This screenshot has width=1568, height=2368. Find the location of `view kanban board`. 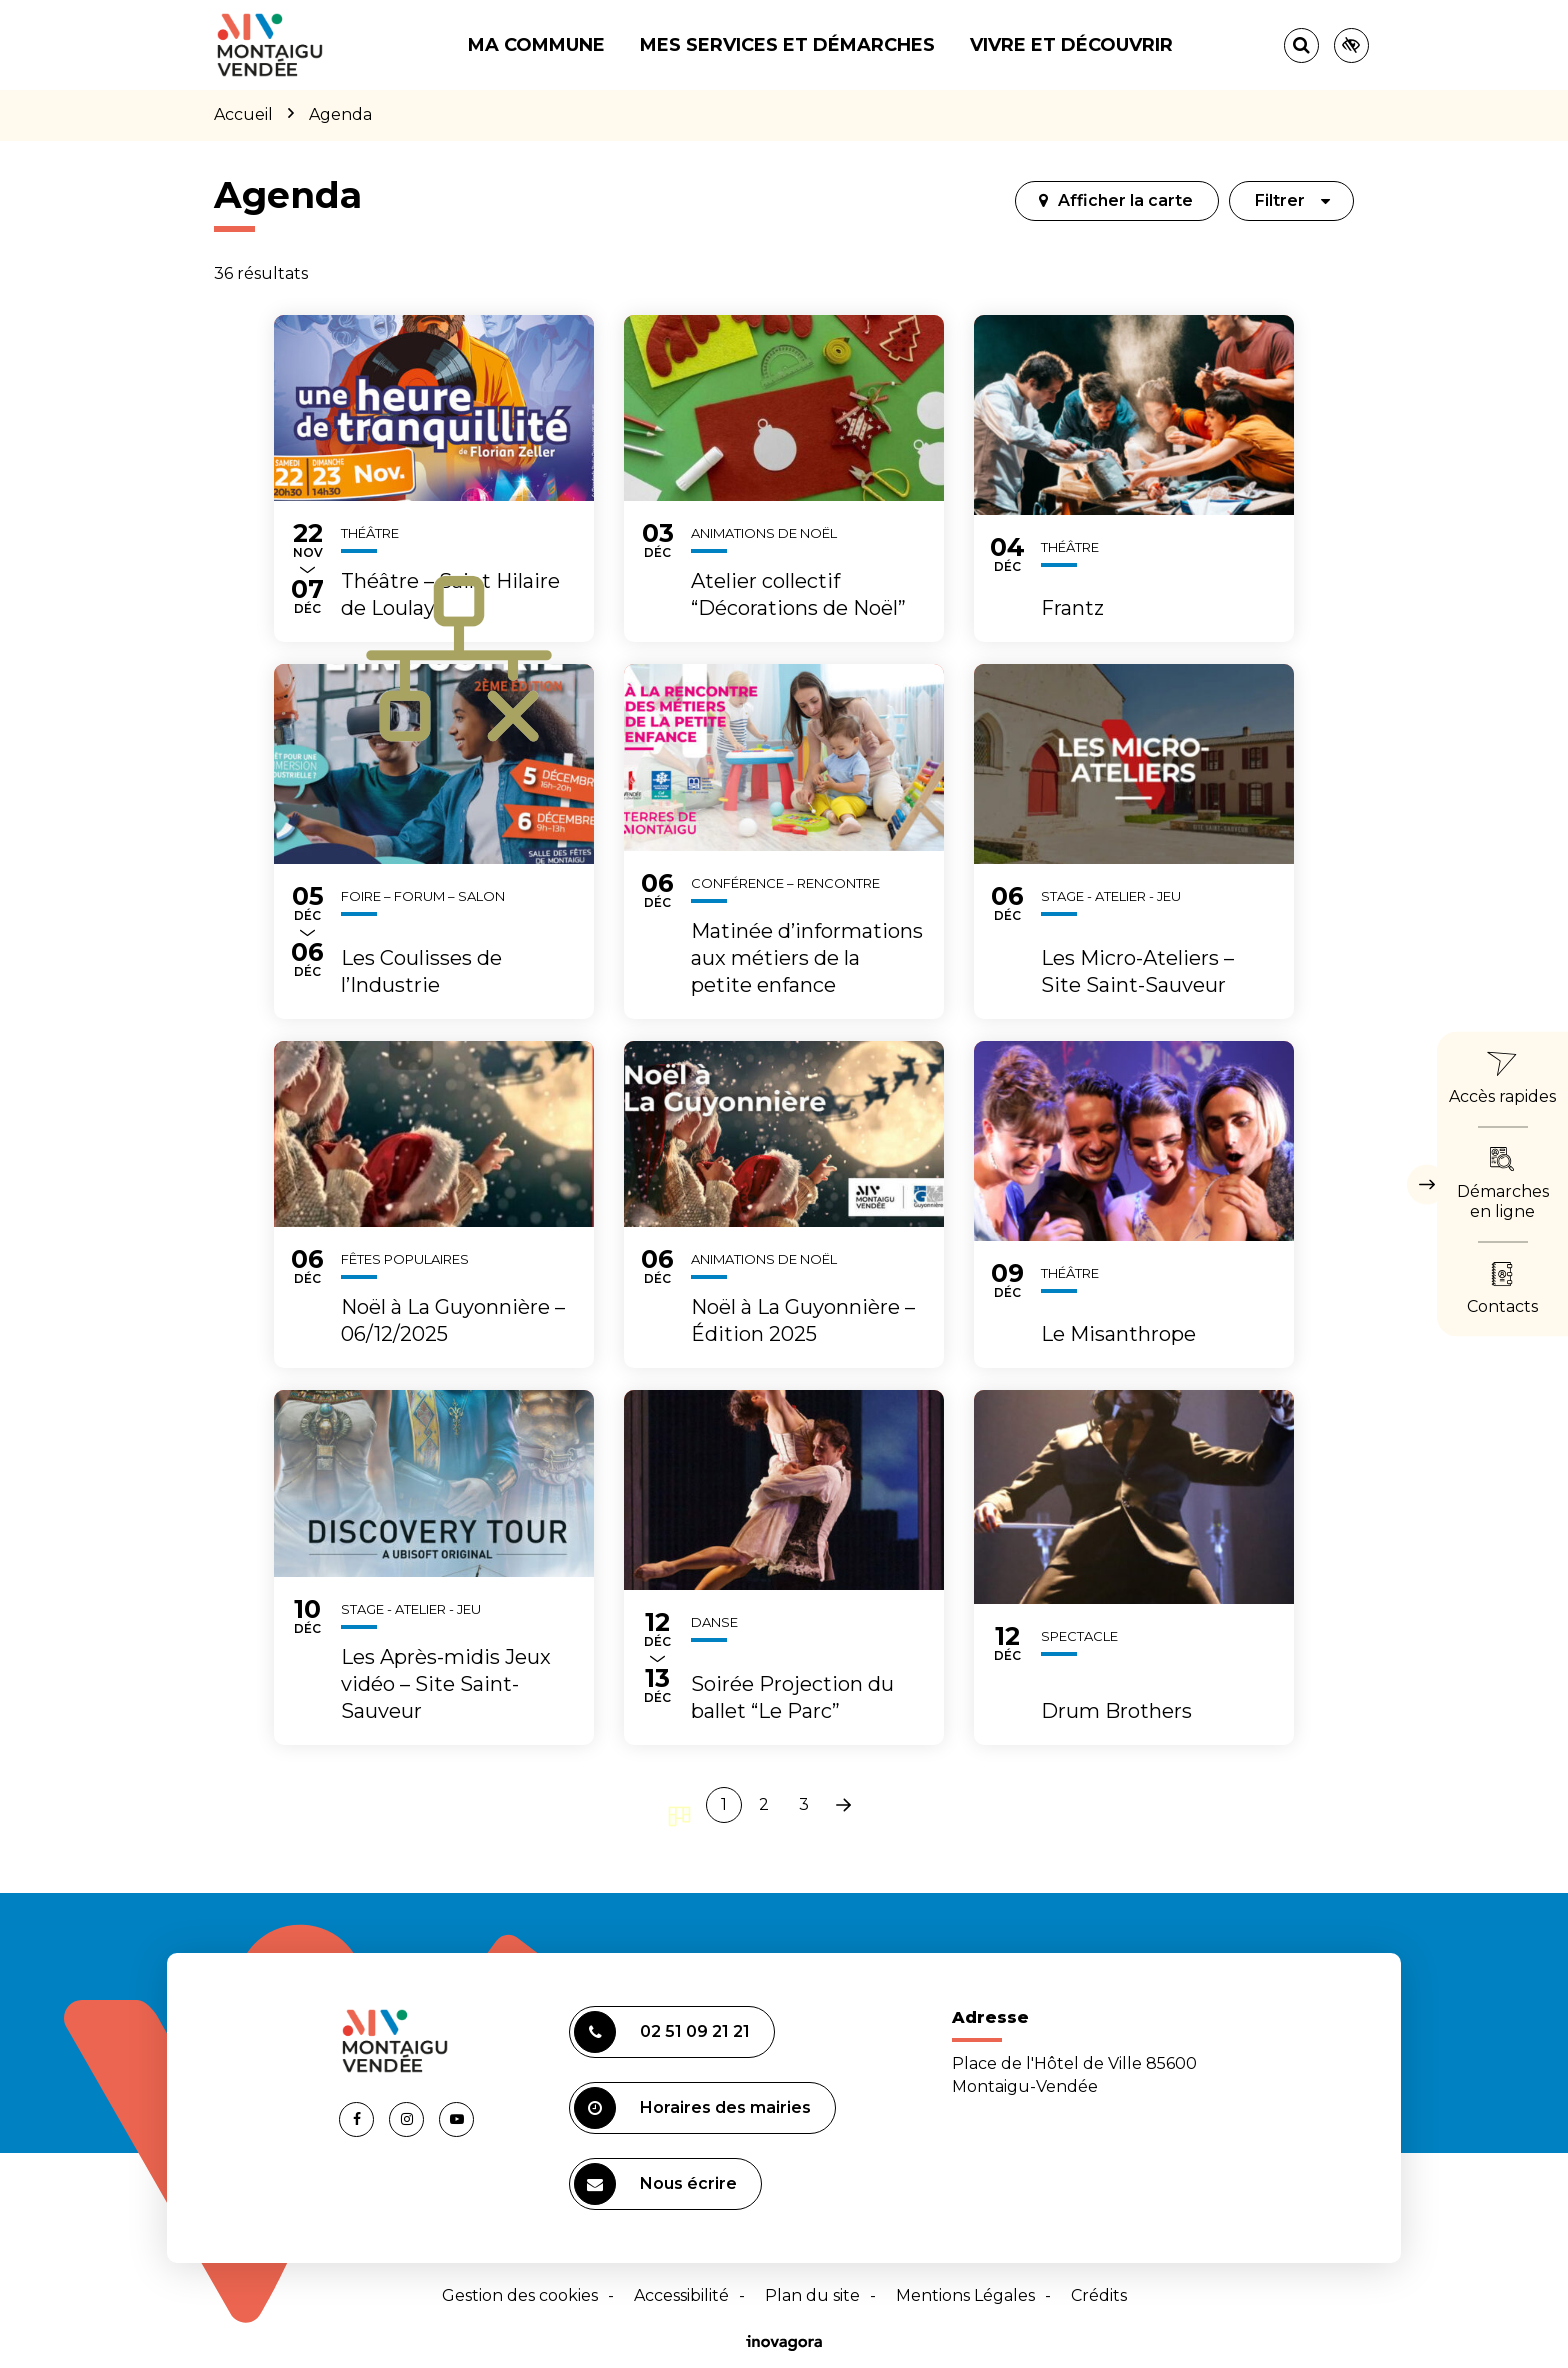

view kanban board is located at coordinates (679, 1815).